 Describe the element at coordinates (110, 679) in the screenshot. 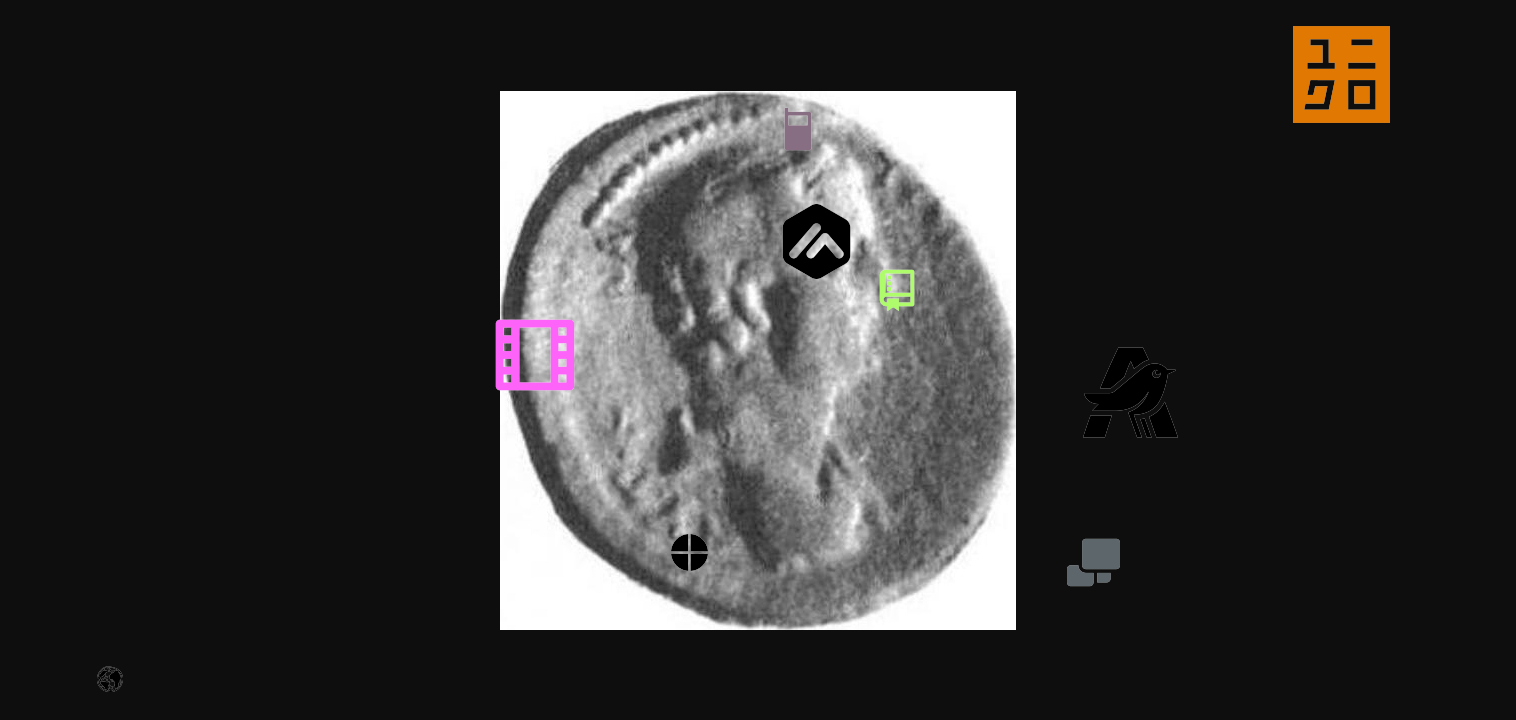

I see `Esri geographic information system (GIS) branding` at that location.